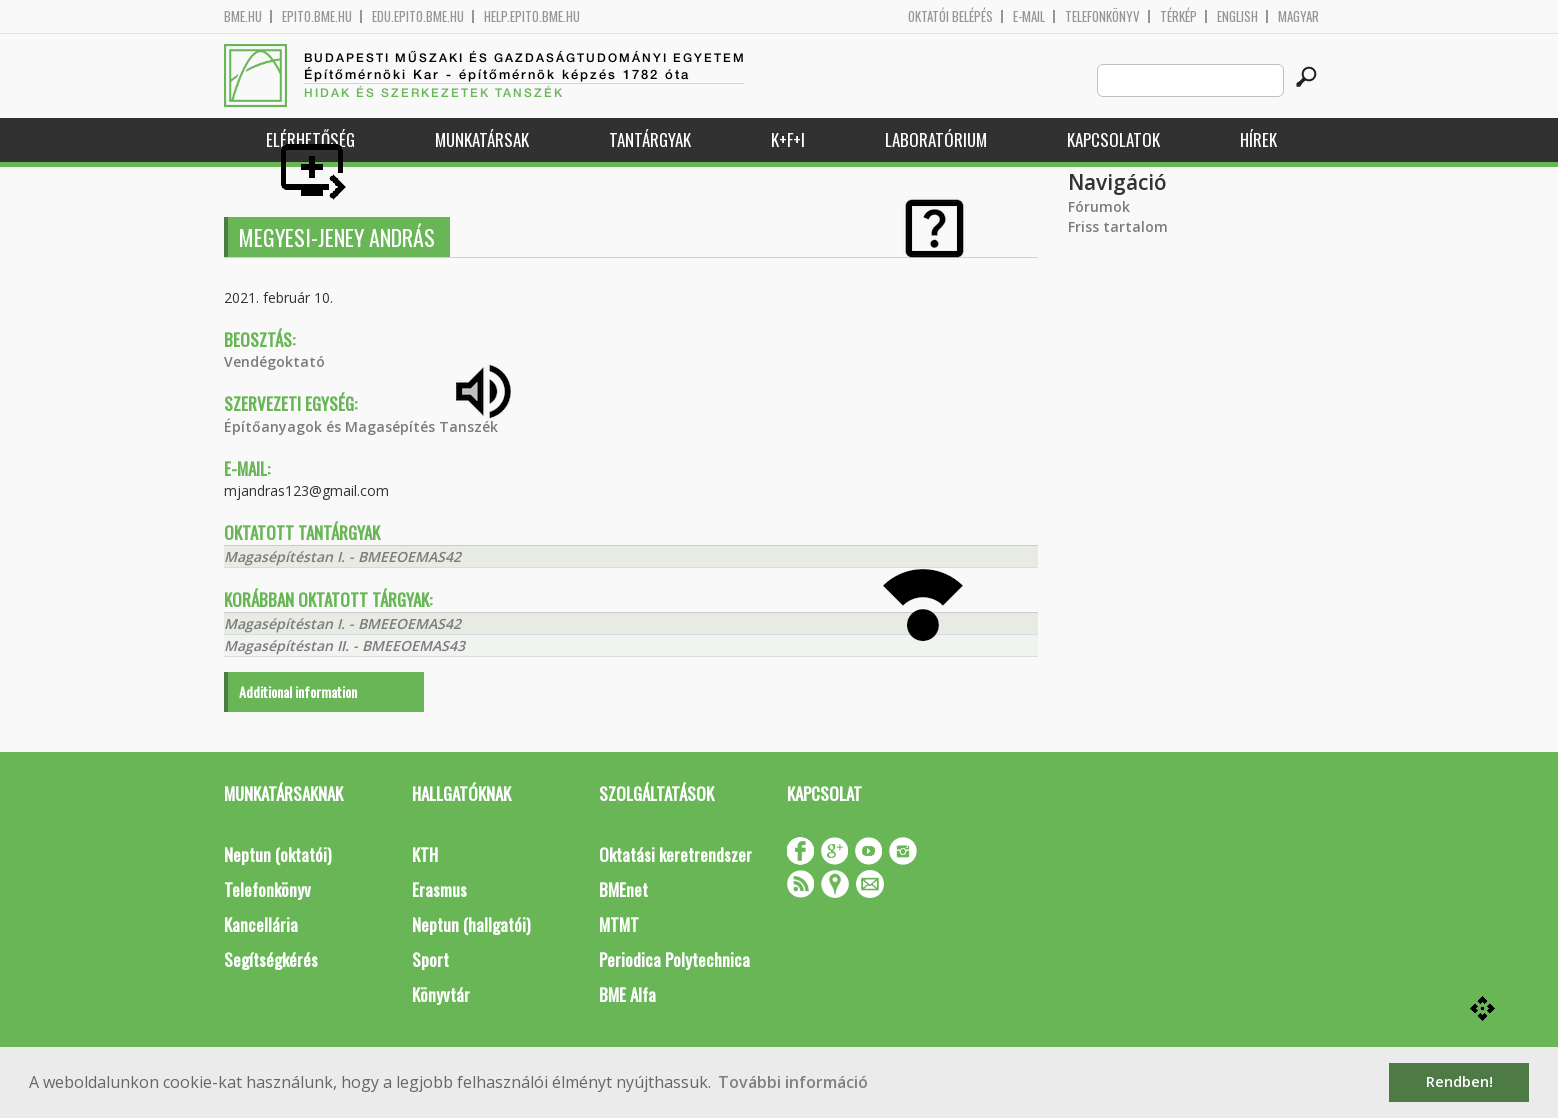  What do you see at coordinates (1482, 1008) in the screenshot?
I see `access API settings or configuration` at bounding box center [1482, 1008].